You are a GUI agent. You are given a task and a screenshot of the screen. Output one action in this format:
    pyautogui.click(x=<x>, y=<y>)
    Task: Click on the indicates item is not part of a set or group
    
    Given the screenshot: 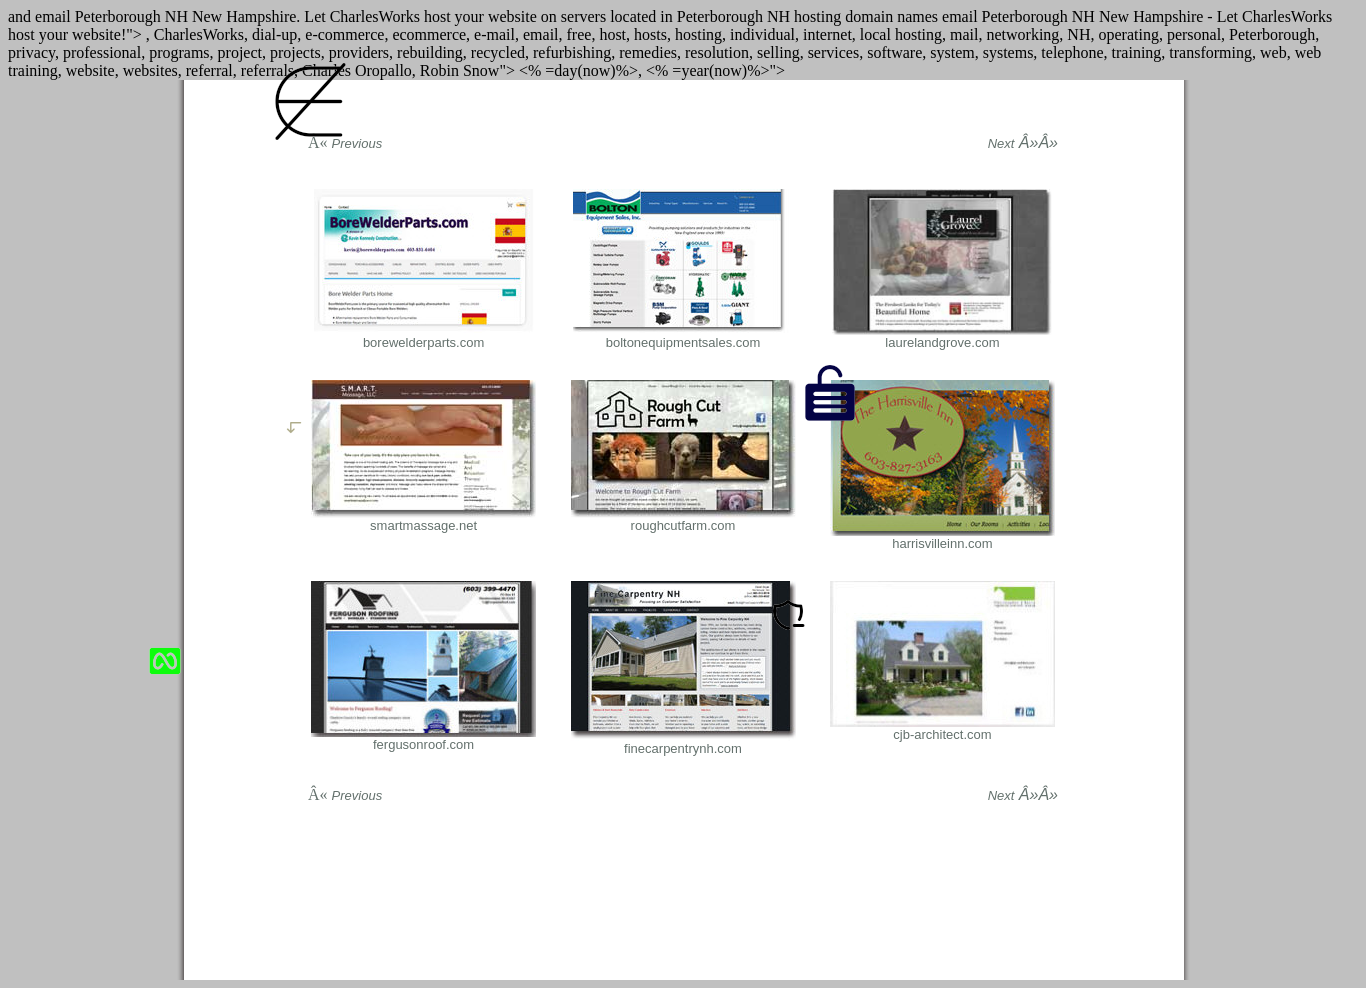 What is the action you would take?
    pyautogui.click(x=310, y=101)
    